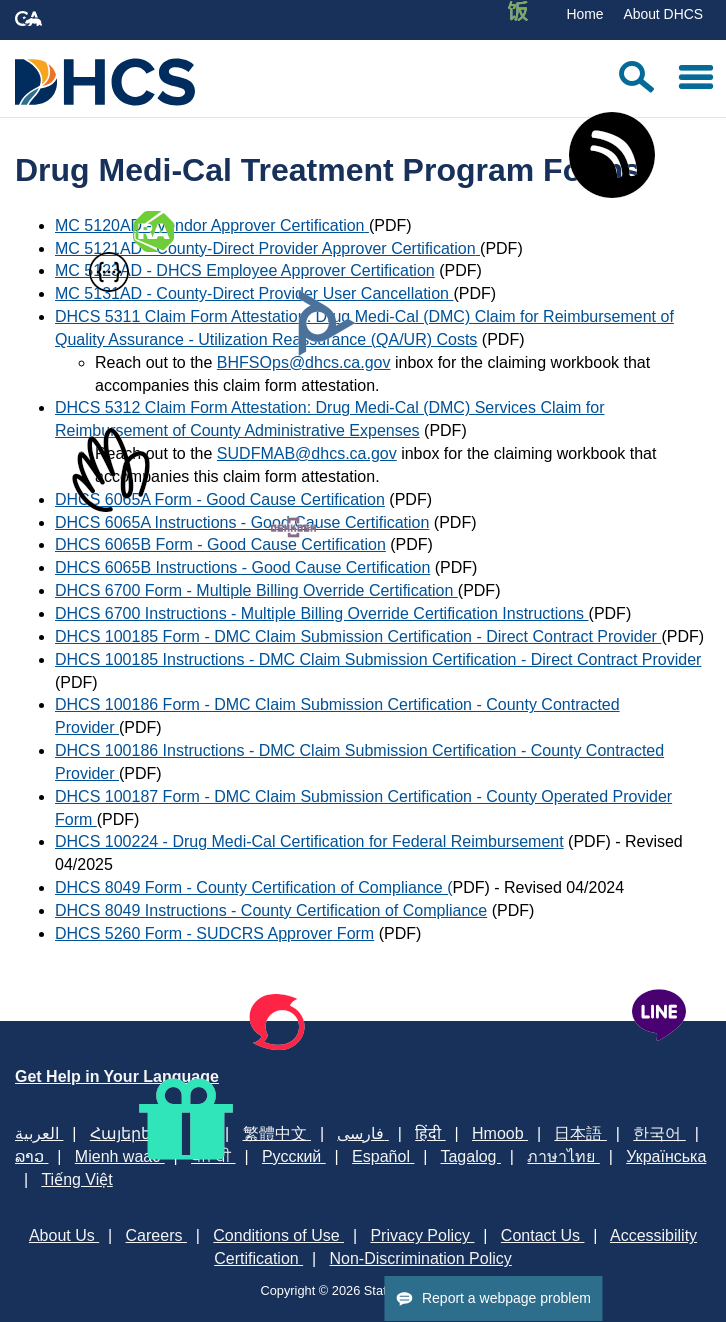 Image resolution: width=726 pixels, height=1322 pixels. I want to click on poly brand logo, so click(327, 323).